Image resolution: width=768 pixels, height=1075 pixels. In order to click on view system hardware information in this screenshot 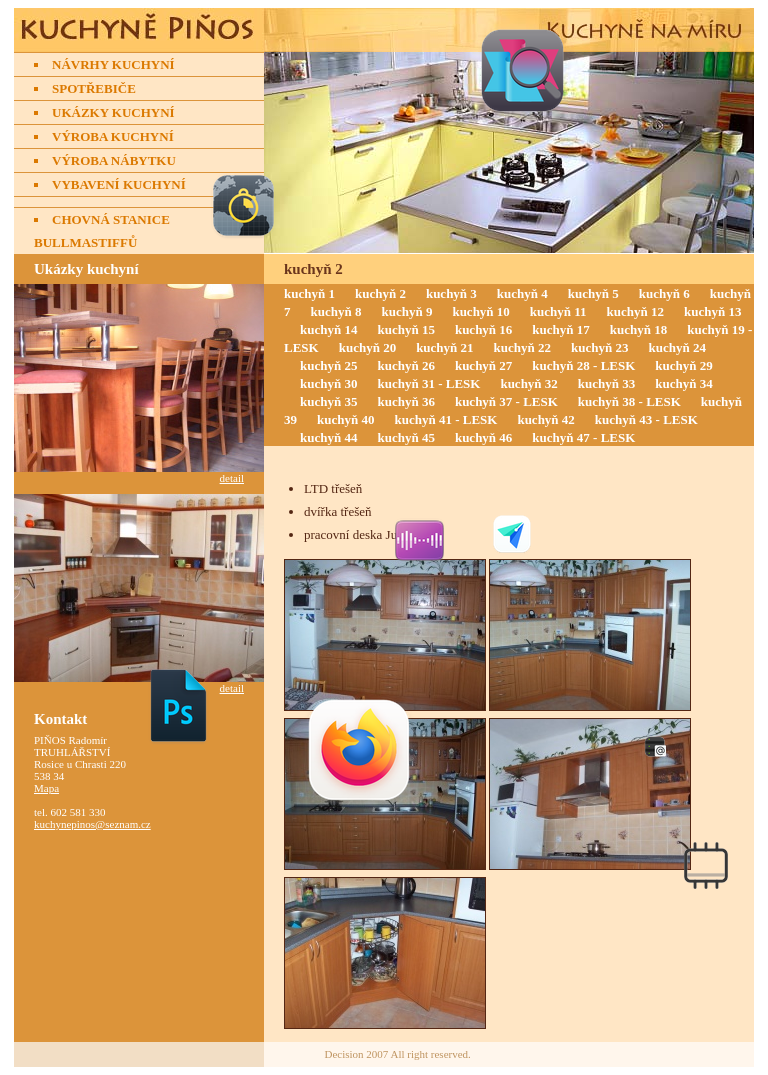, I will do `click(706, 864)`.